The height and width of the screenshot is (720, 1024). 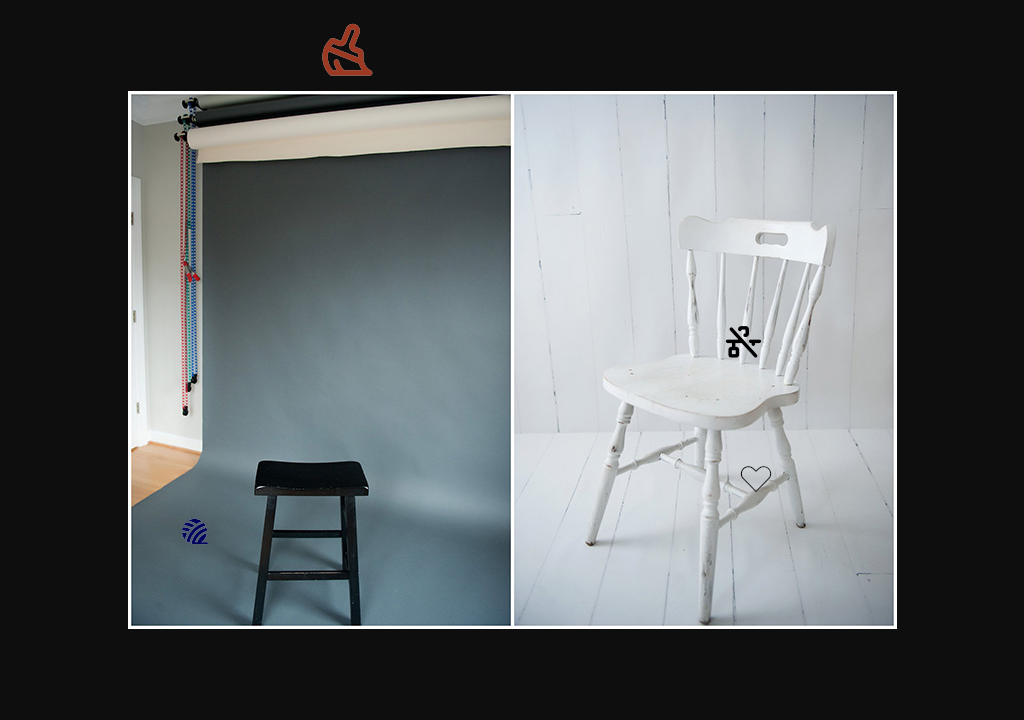 What do you see at coordinates (346, 51) in the screenshot?
I see `clear cache or temporary files` at bounding box center [346, 51].